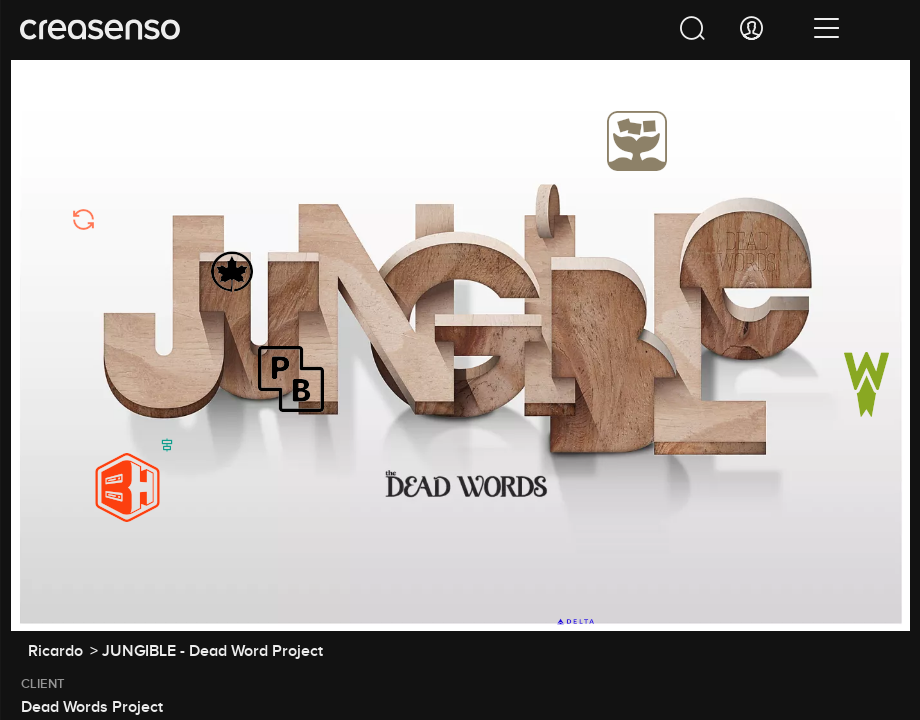 This screenshot has height=720, width=920. What do you see at coordinates (291, 379) in the screenshot?
I see `pocketbase logo - open-source backend service` at bounding box center [291, 379].